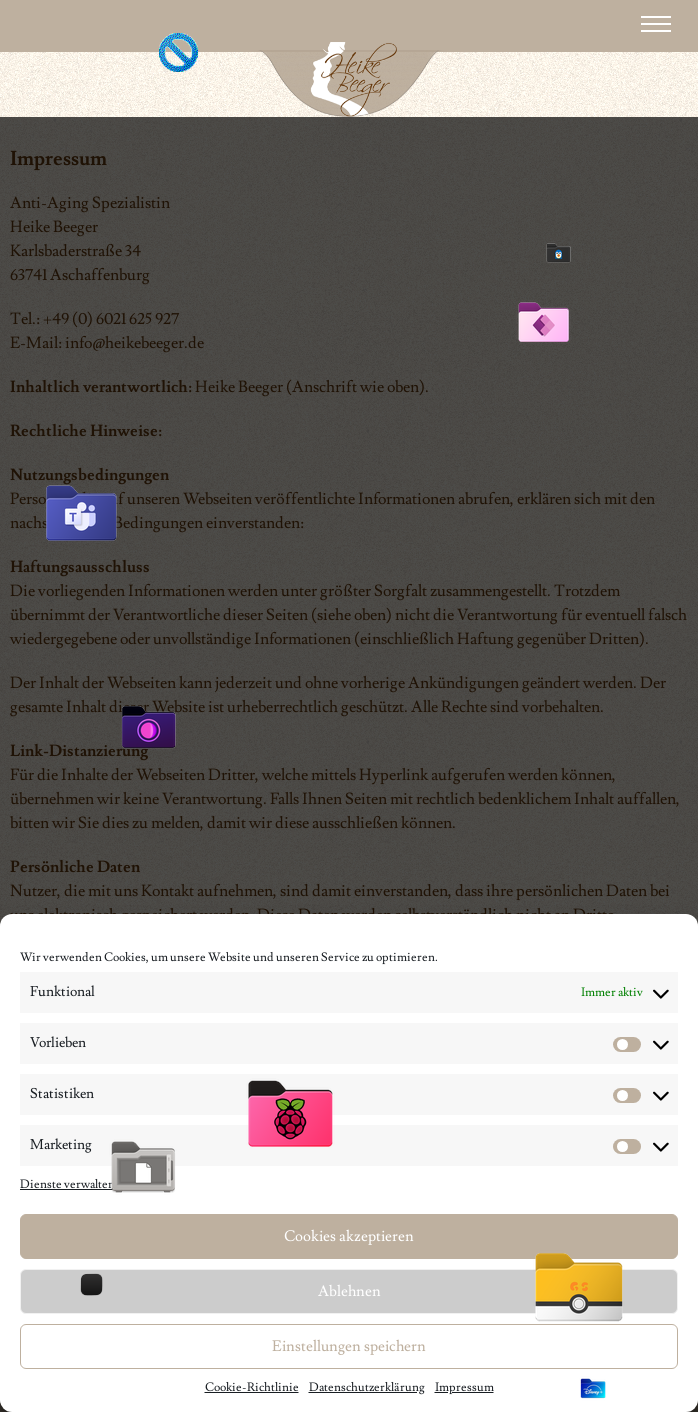 This screenshot has width=698, height=1412. What do you see at coordinates (558, 253) in the screenshot?
I see `open windows subsystem for linux files` at bounding box center [558, 253].